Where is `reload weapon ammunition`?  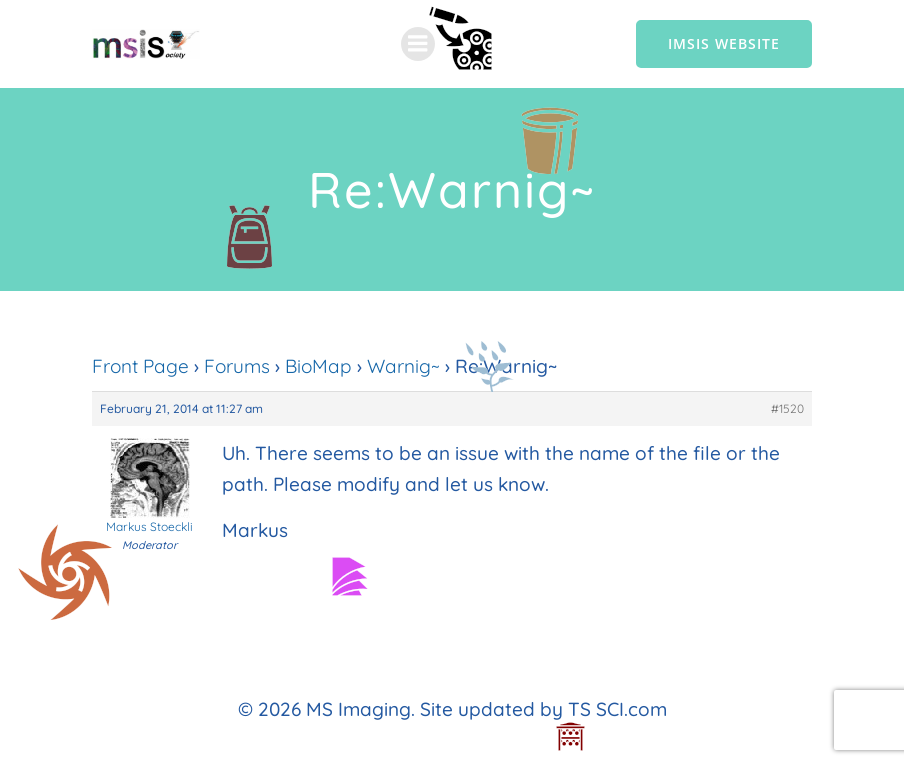 reload weapon ammunition is located at coordinates (459, 37).